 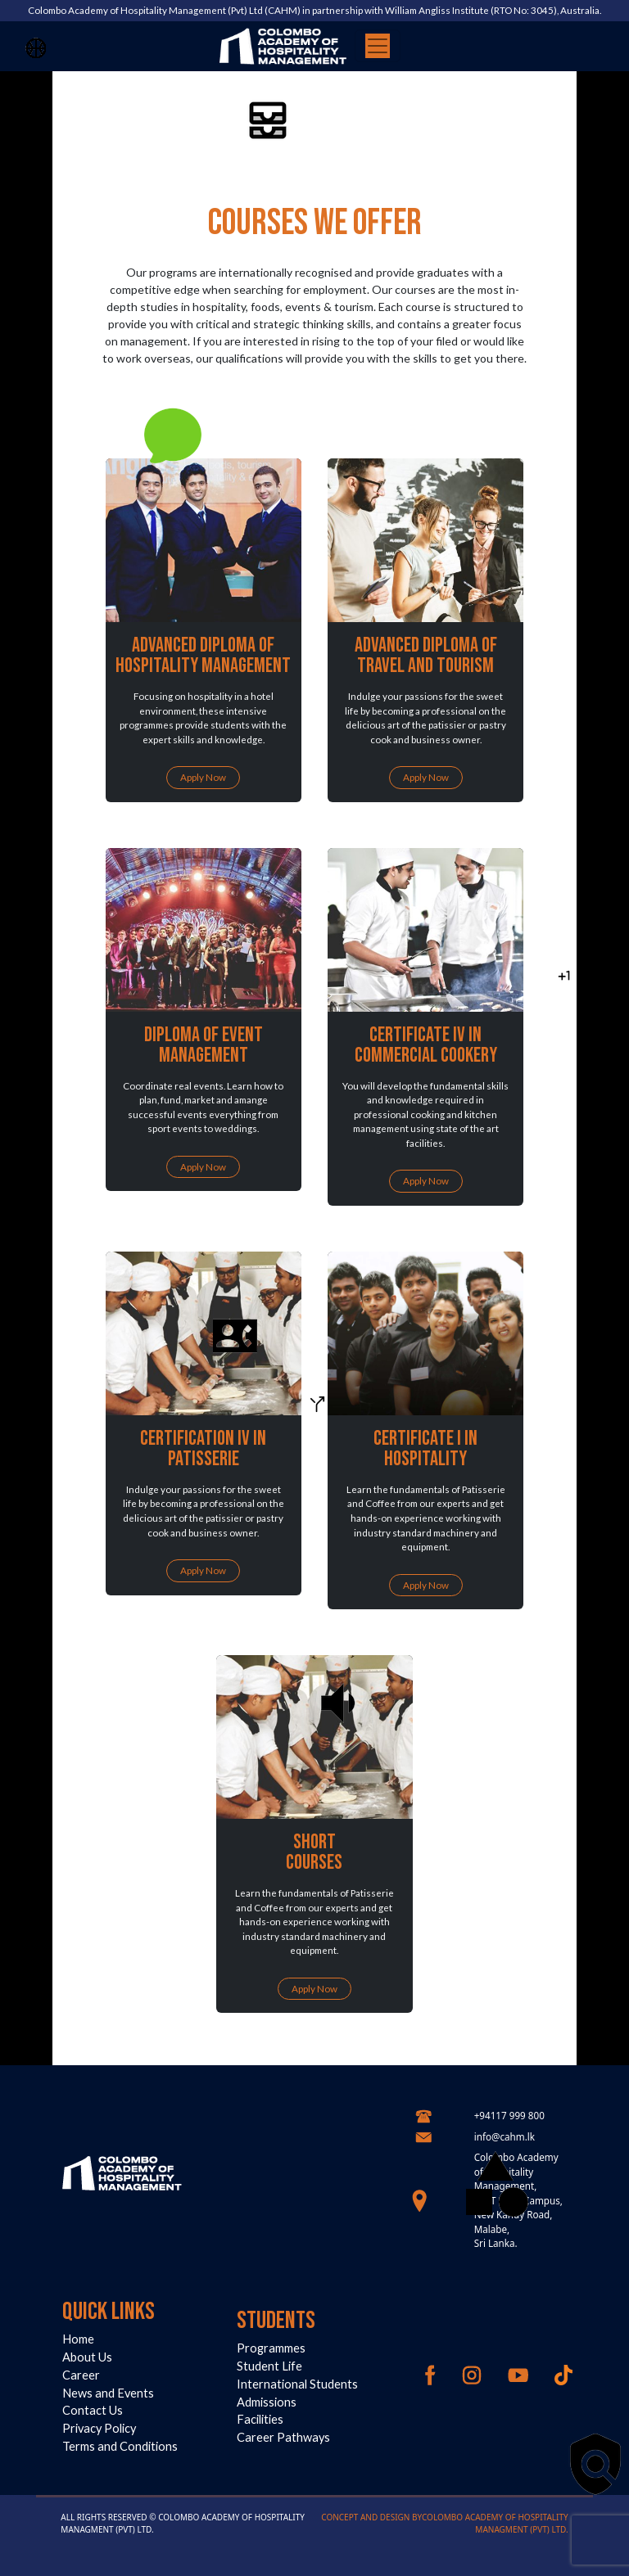 What do you see at coordinates (317, 1404) in the screenshot?
I see `bear right at the fork` at bounding box center [317, 1404].